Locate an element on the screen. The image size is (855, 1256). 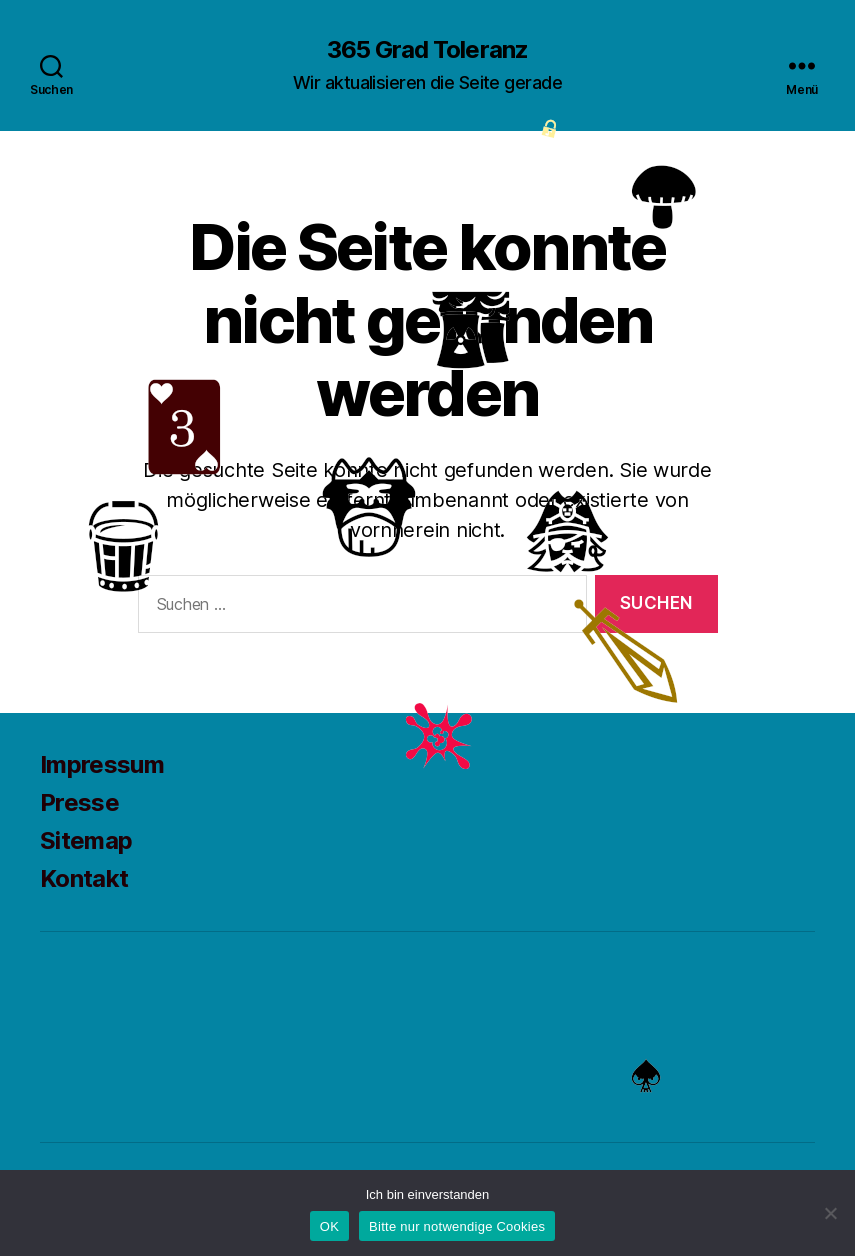
select pirate captain character or avatar is located at coordinates (567, 531).